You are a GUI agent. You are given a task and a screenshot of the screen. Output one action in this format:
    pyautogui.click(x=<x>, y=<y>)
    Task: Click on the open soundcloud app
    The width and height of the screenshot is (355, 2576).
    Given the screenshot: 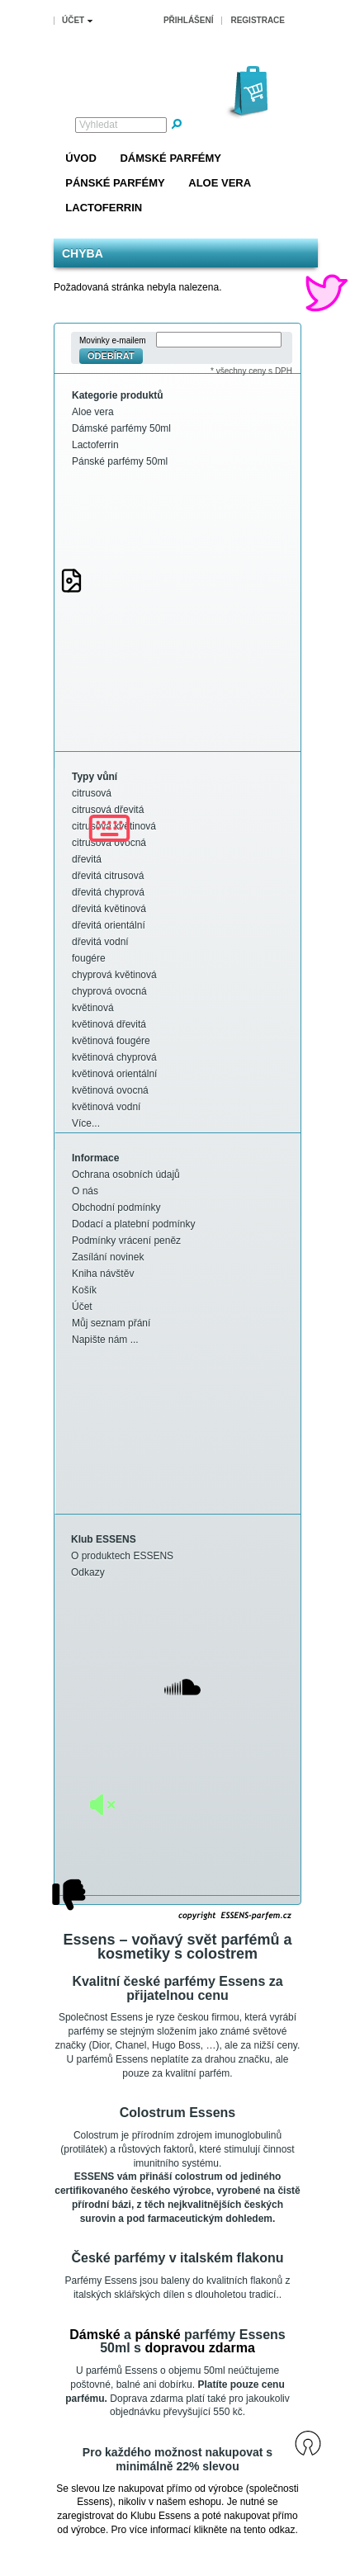 What is the action you would take?
    pyautogui.click(x=182, y=1688)
    